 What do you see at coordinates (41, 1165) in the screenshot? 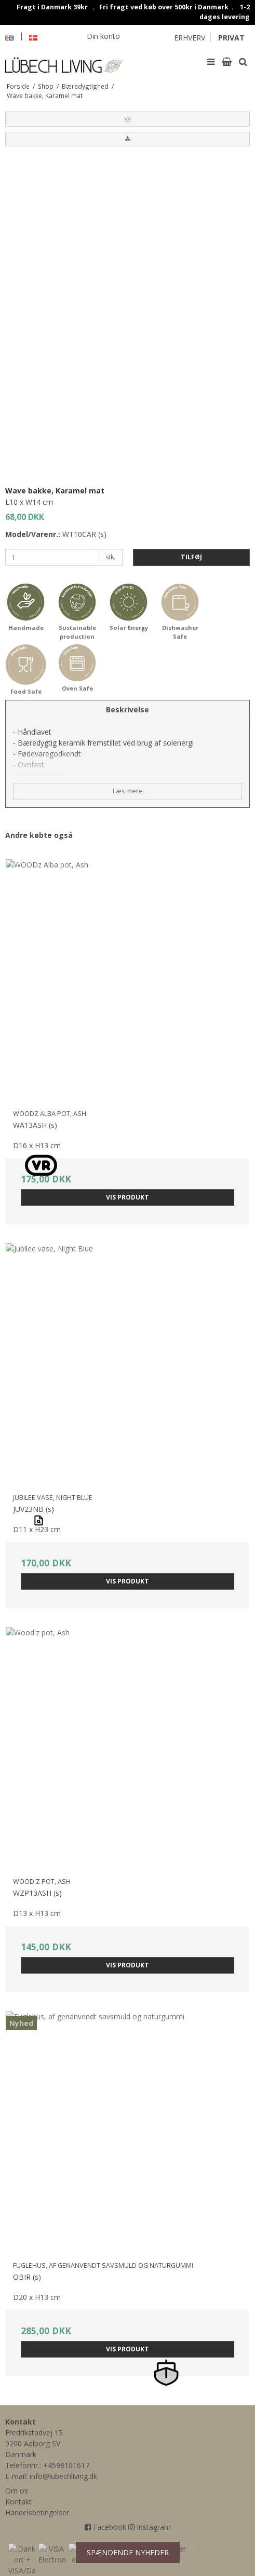
I see `access virtual reality mode or settings` at bounding box center [41, 1165].